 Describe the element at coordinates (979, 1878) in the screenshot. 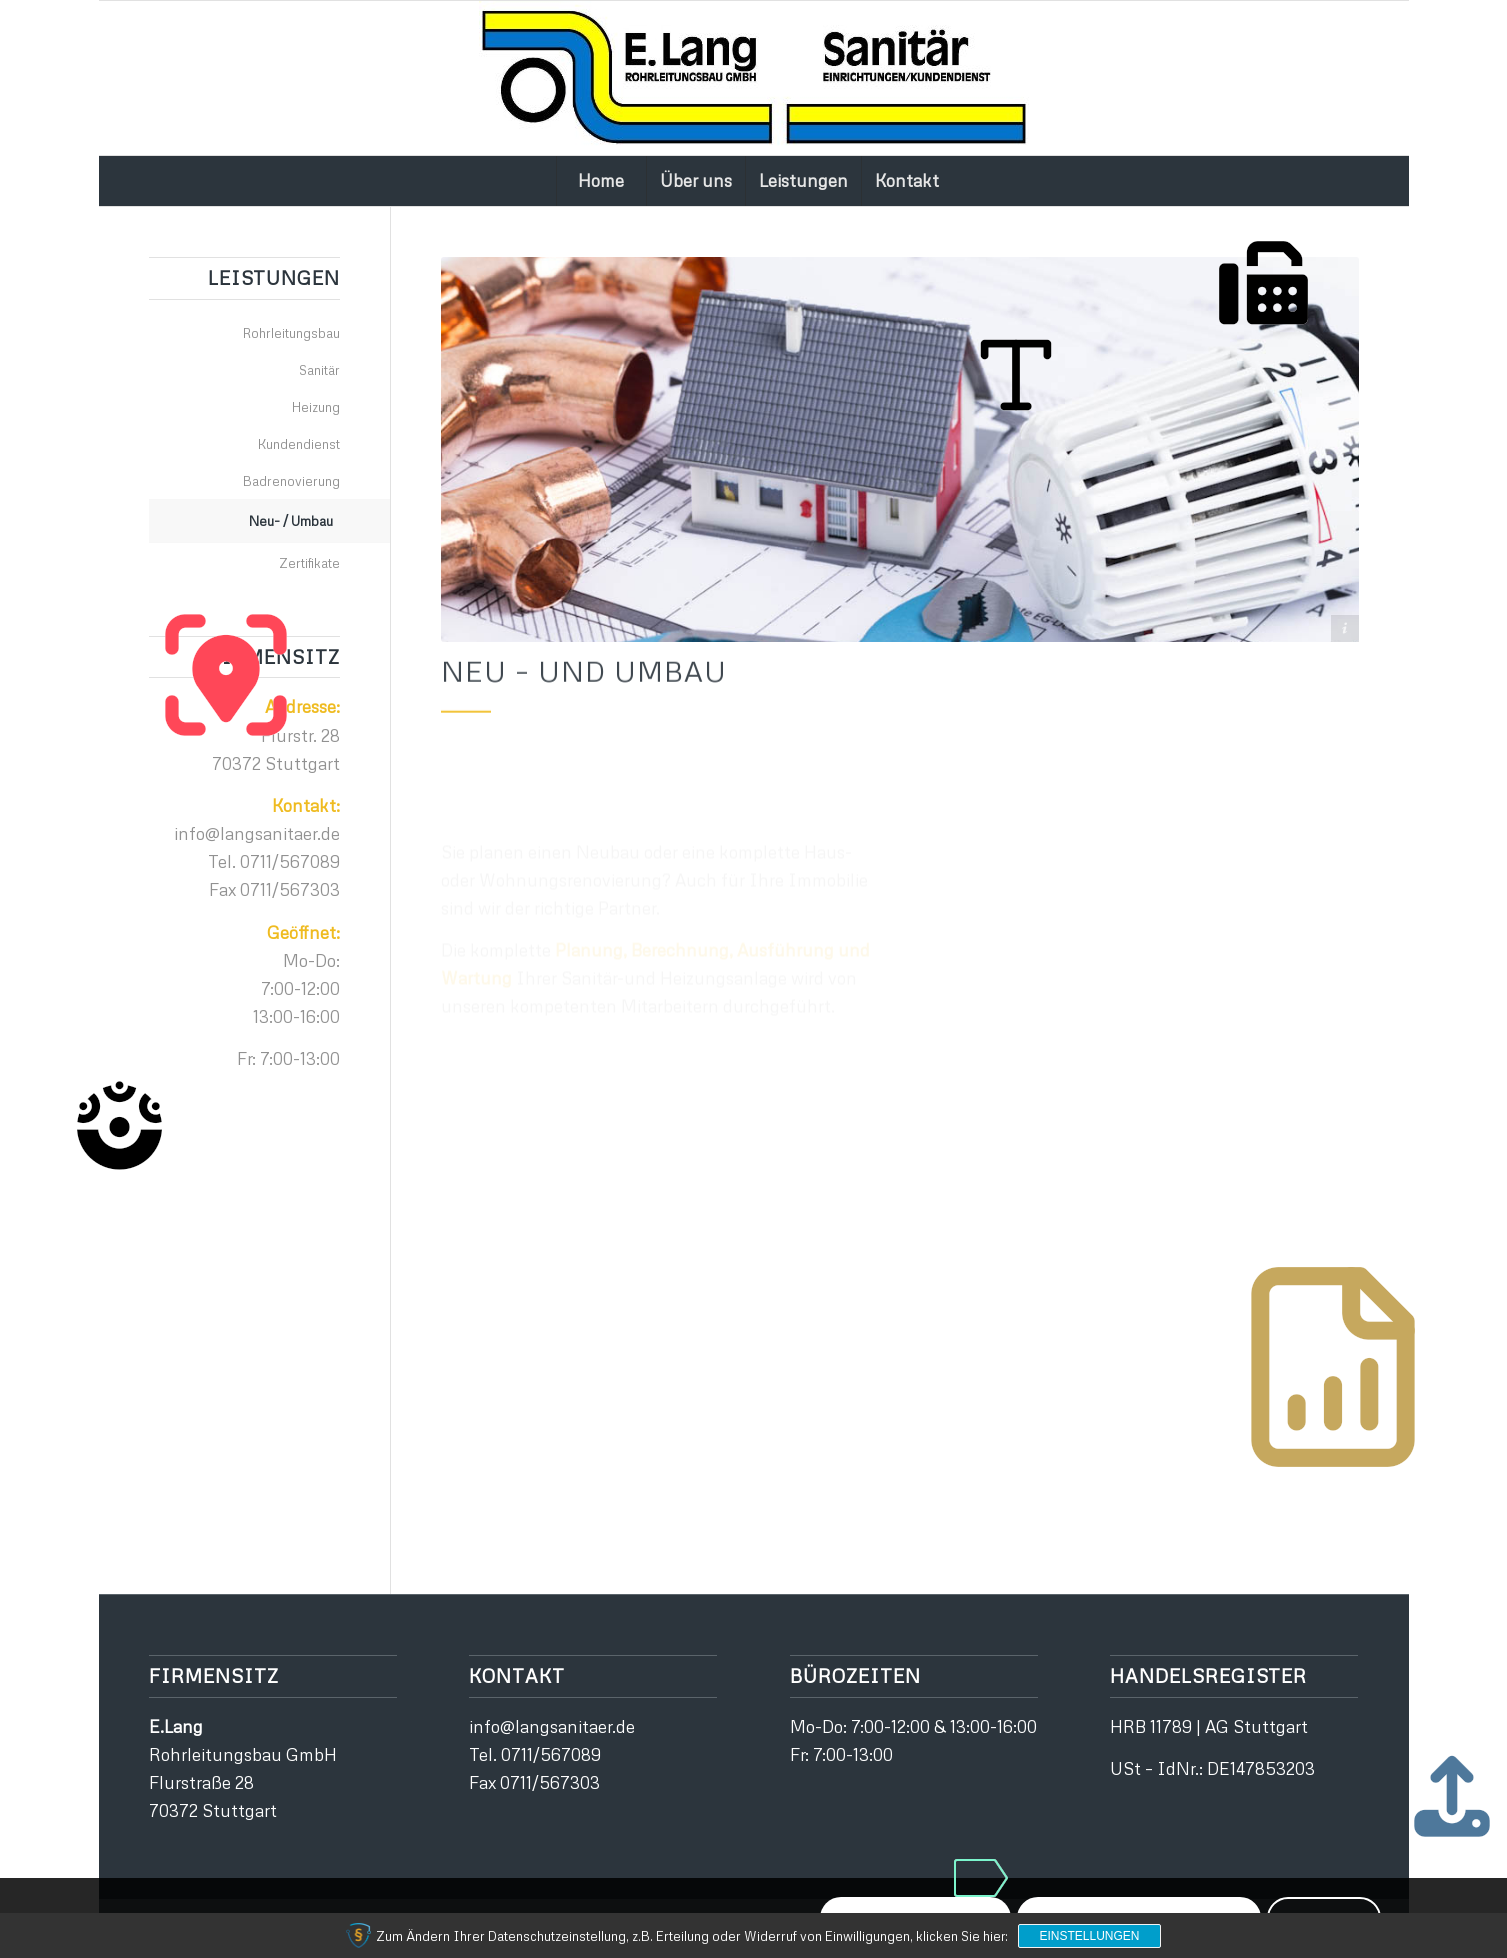

I see `add a tag or label to an item` at that location.